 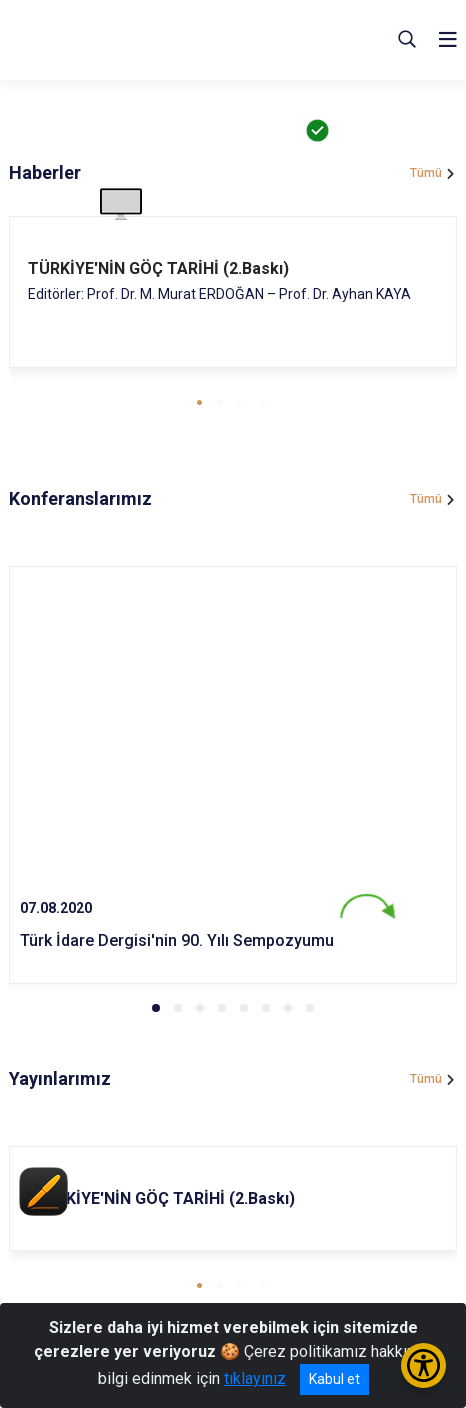 I want to click on access display or monitor settings, so click(x=121, y=204).